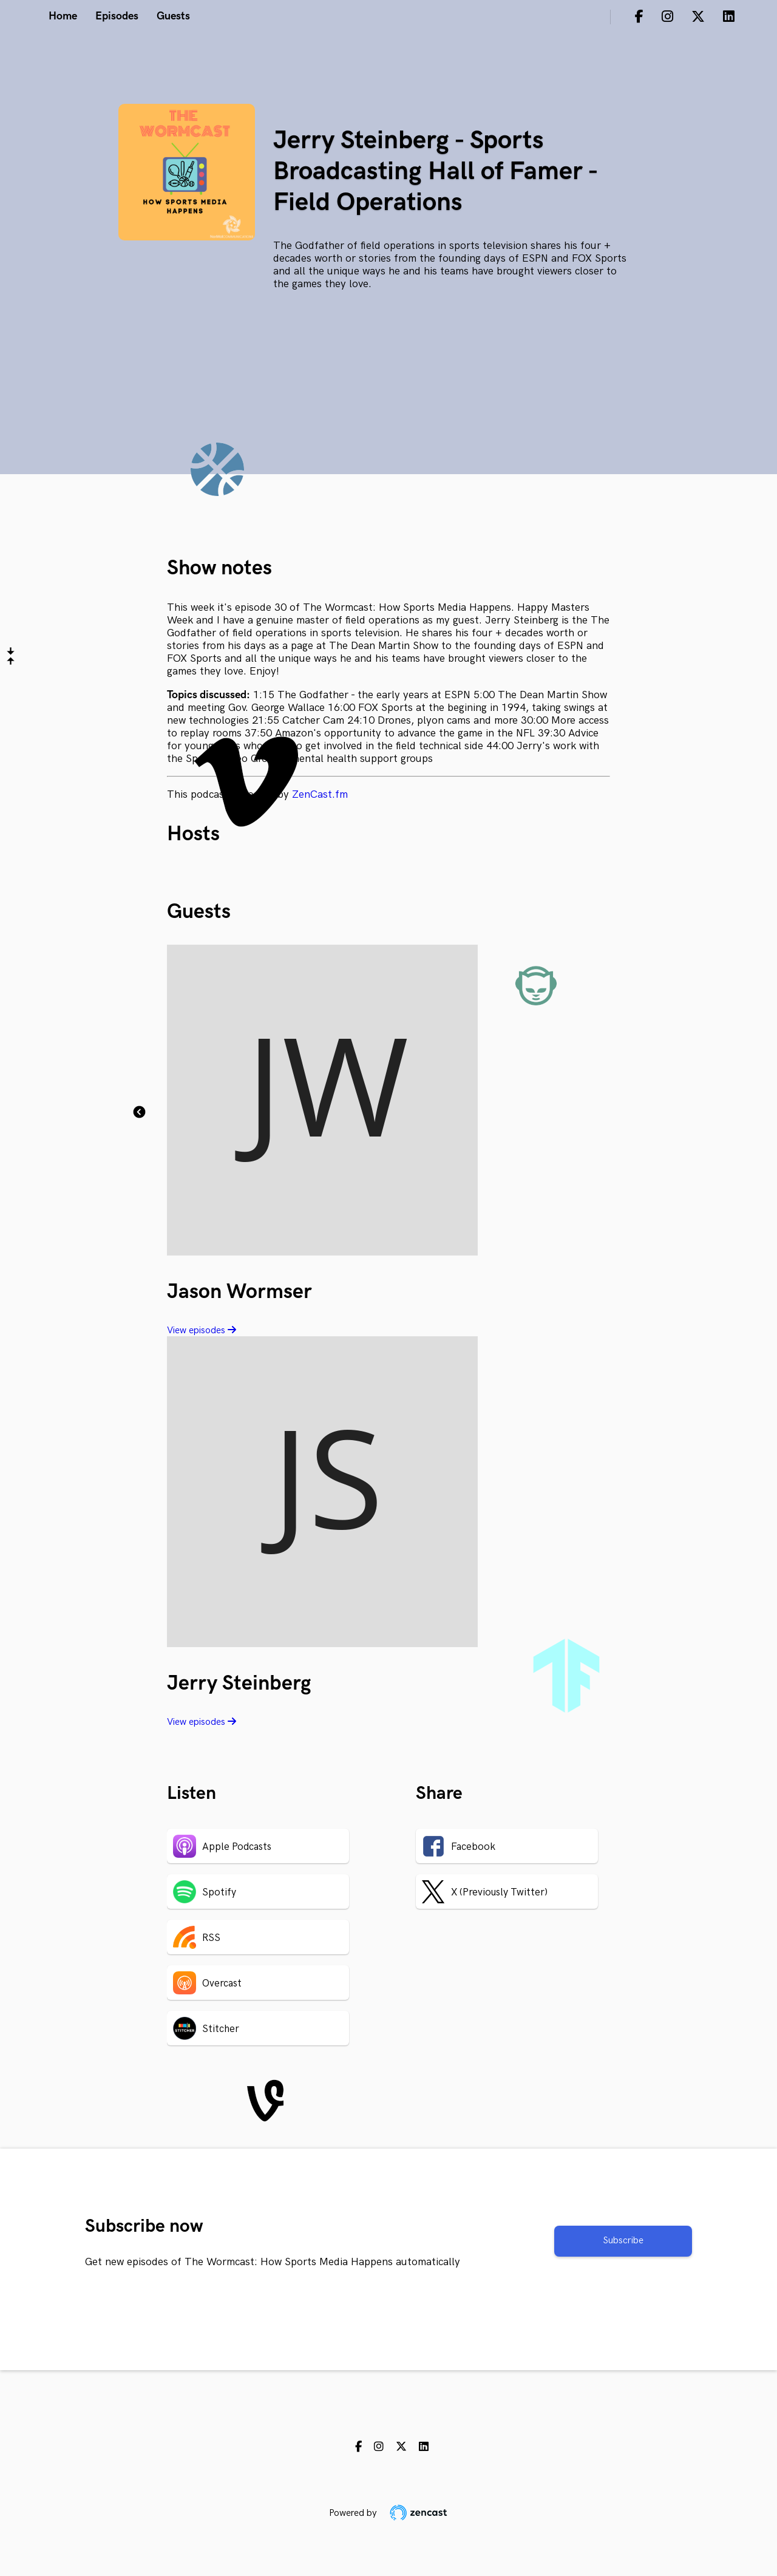 The height and width of the screenshot is (2576, 777). Describe the element at coordinates (217, 469) in the screenshot. I see `view basketball or sports content` at that location.